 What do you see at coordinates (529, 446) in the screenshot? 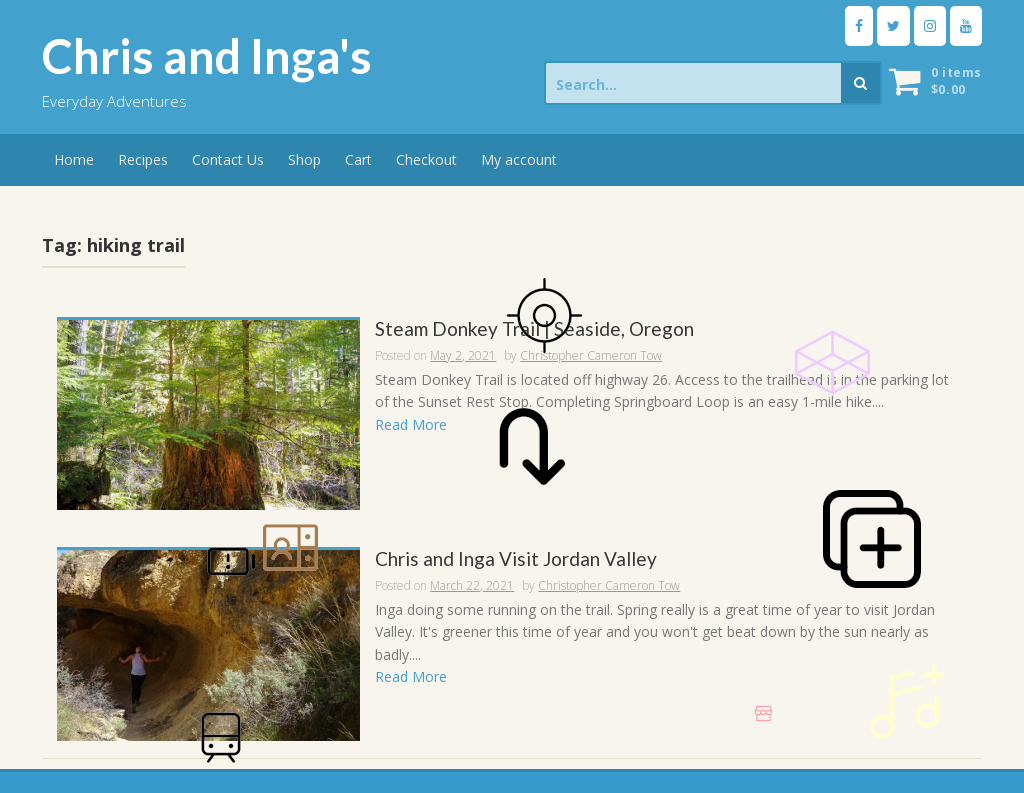
I see `redo or repeat last action` at bounding box center [529, 446].